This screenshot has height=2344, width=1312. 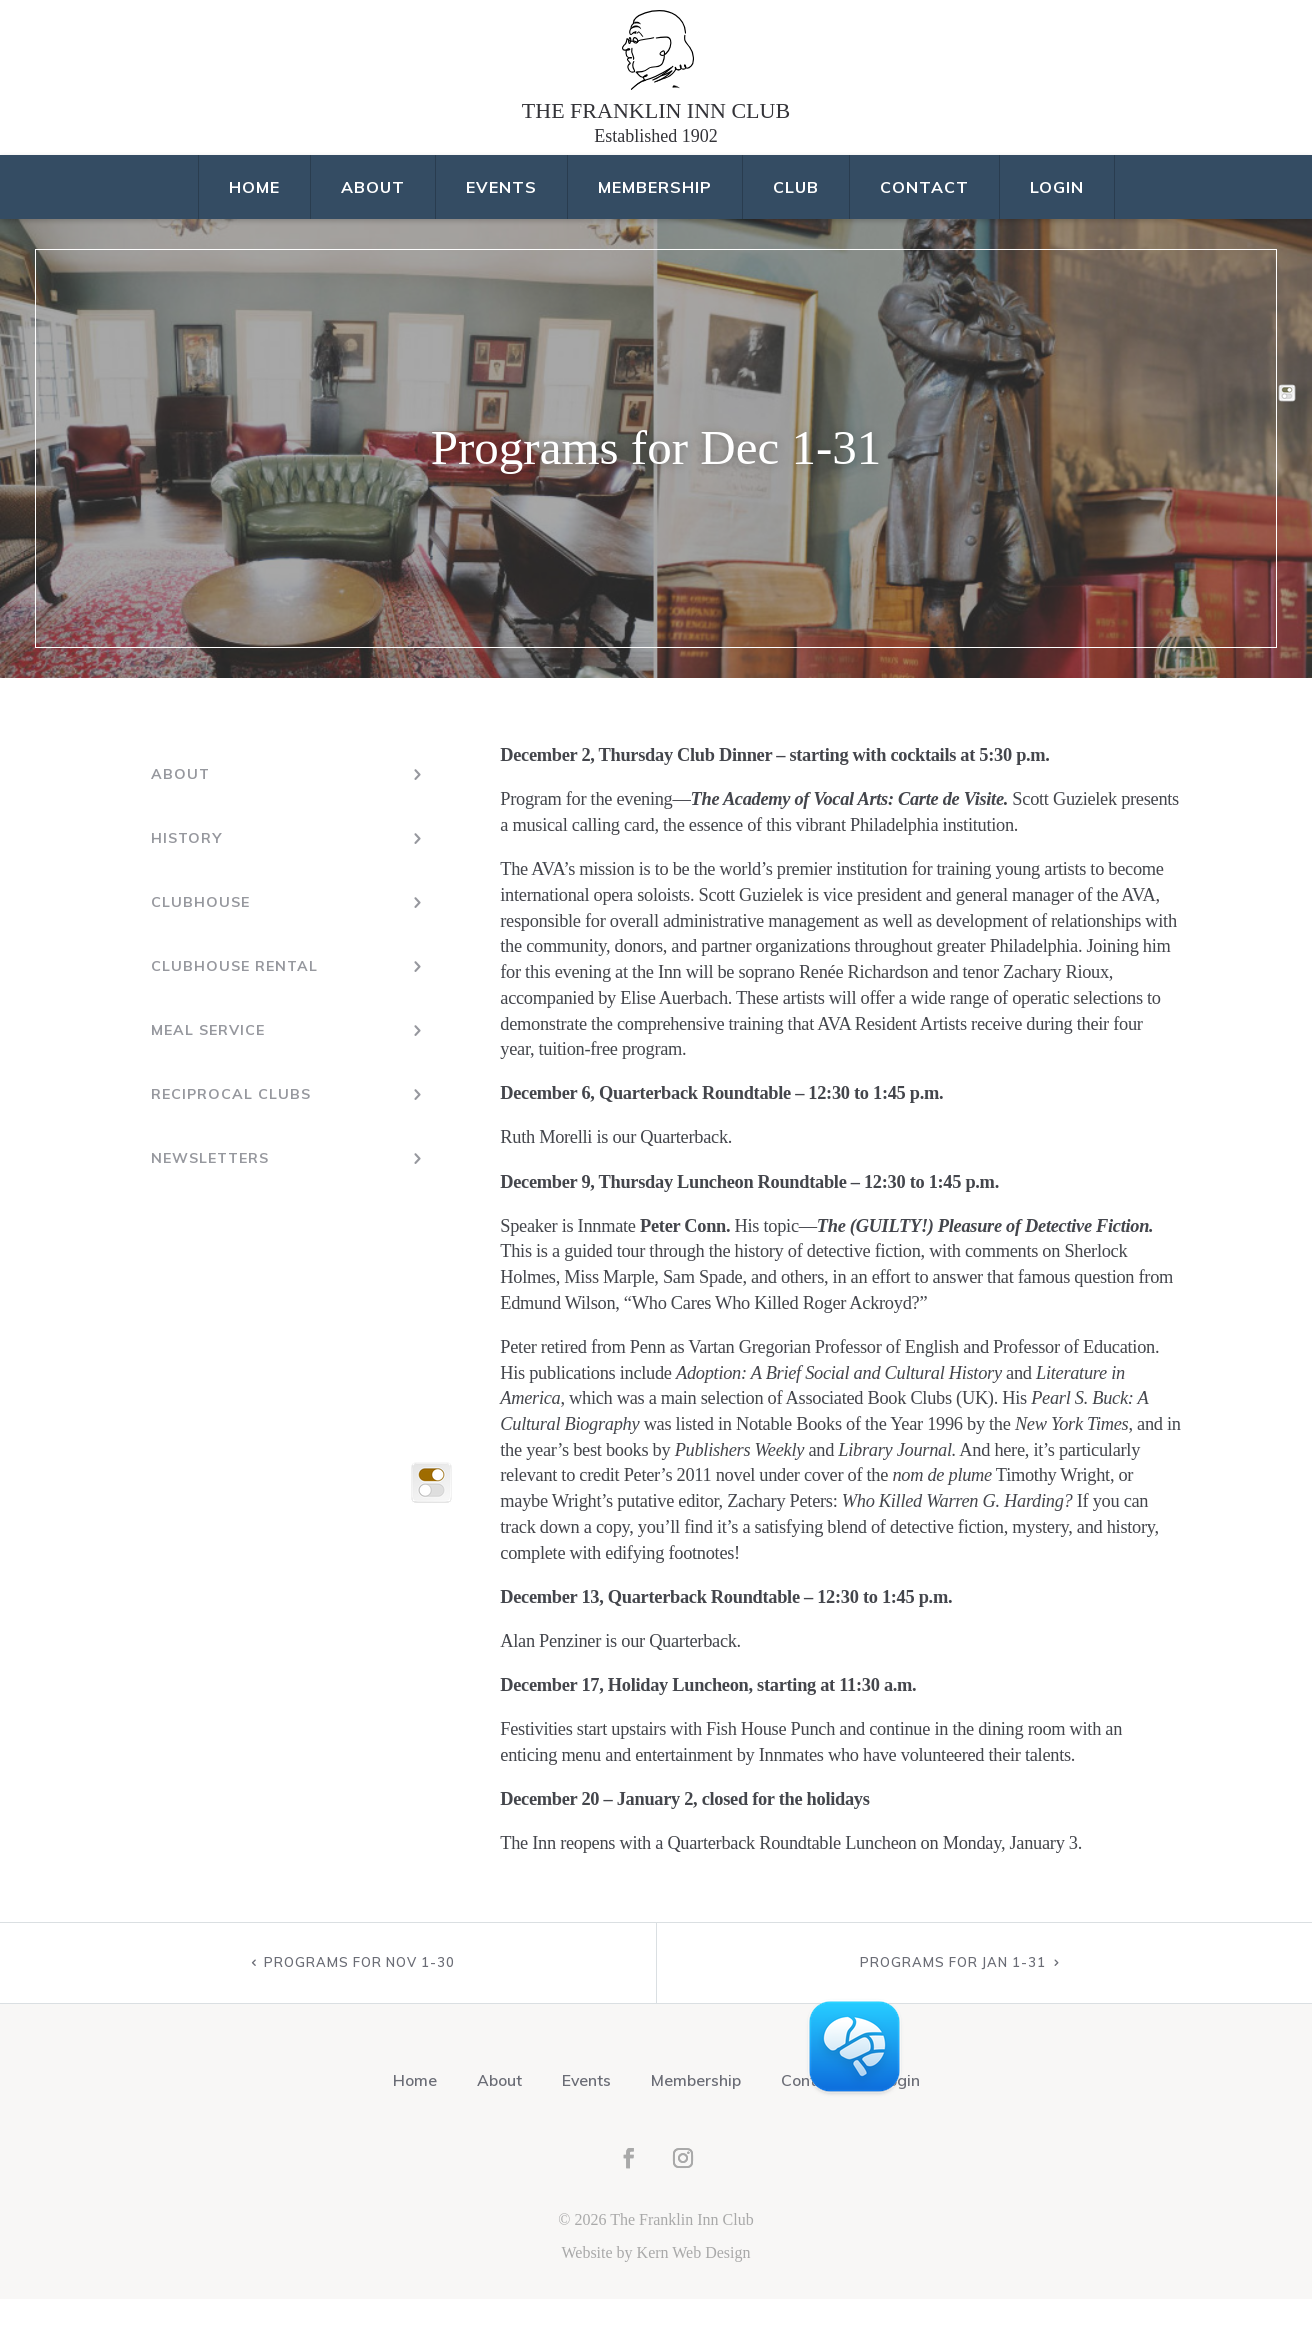 I want to click on open system tweaks or settings customization, so click(x=1287, y=393).